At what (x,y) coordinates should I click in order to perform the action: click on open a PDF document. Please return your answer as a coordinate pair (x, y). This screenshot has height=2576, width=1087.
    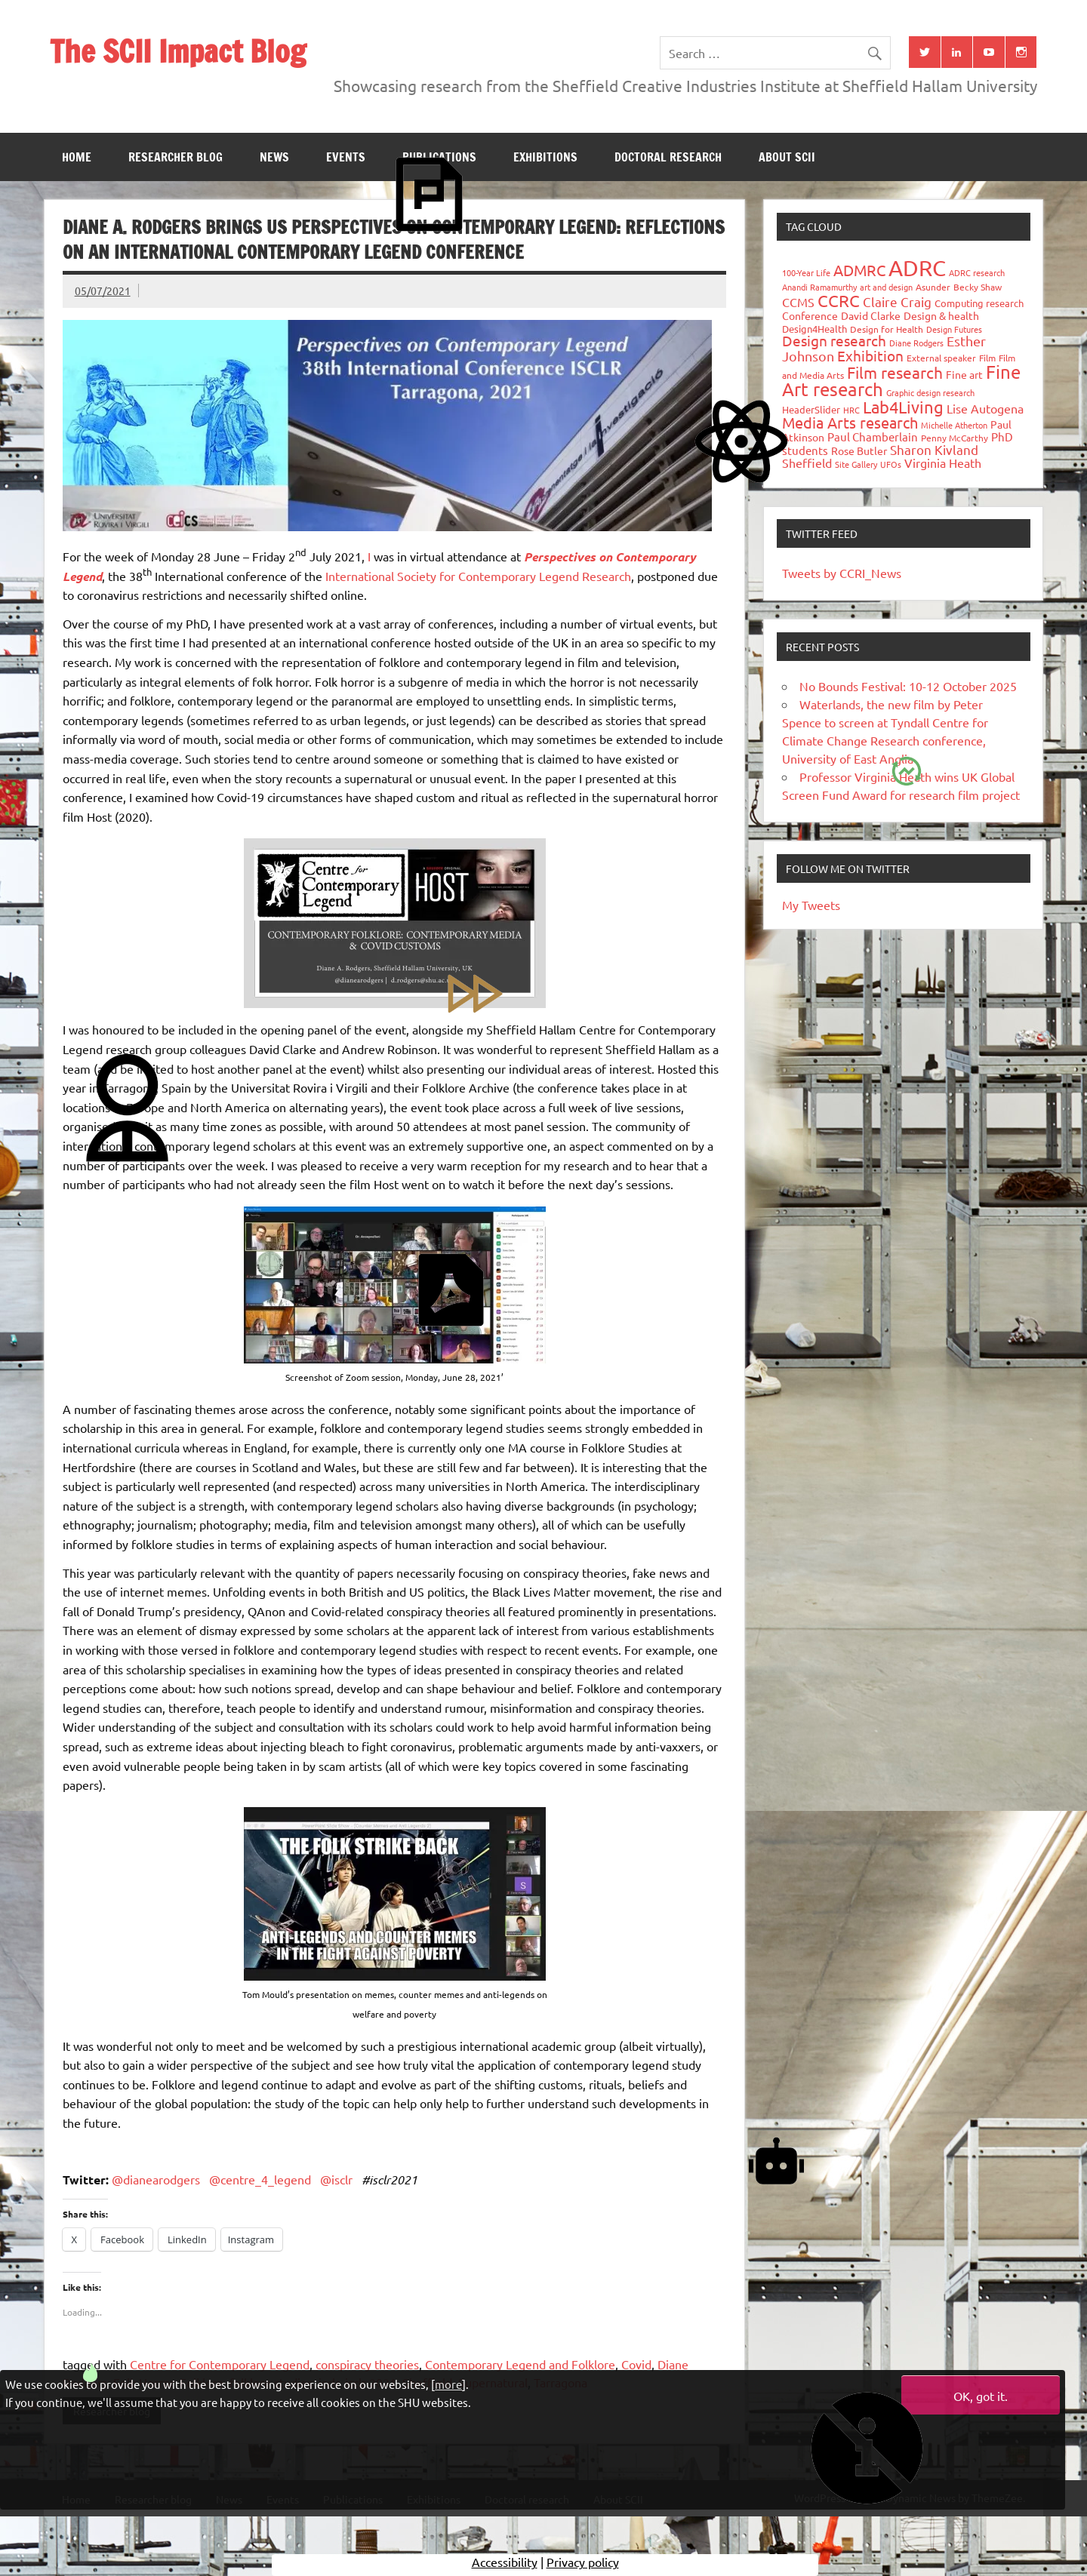
    Looking at the image, I should click on (451, 1290).